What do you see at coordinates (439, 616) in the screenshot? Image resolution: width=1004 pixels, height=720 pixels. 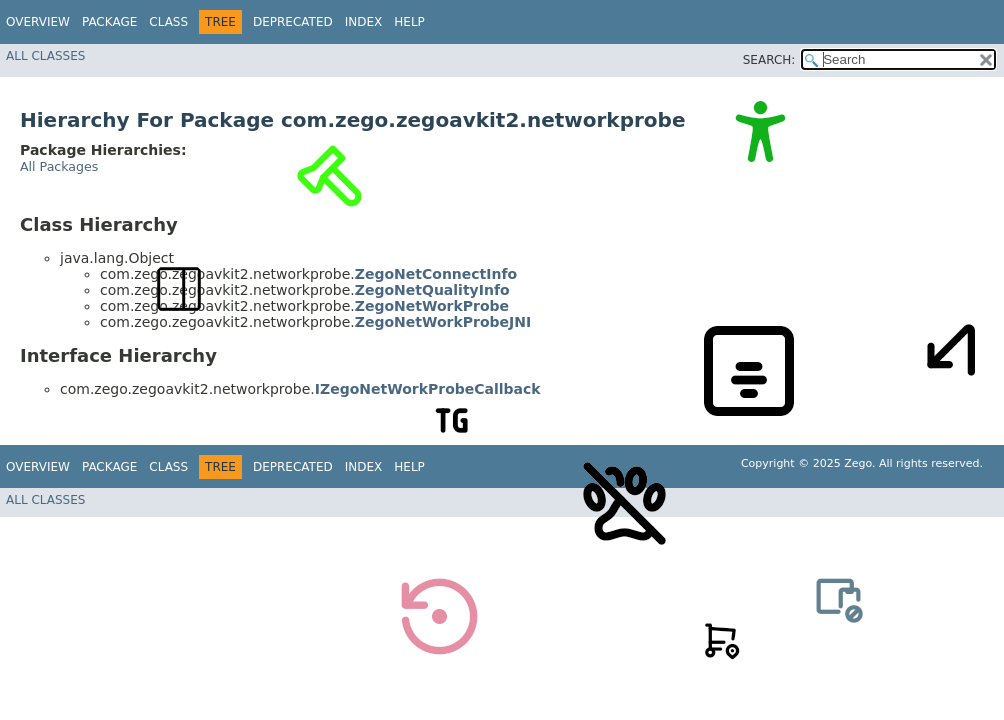 I see `restore to a previous state` at bounding box center [439, 616].